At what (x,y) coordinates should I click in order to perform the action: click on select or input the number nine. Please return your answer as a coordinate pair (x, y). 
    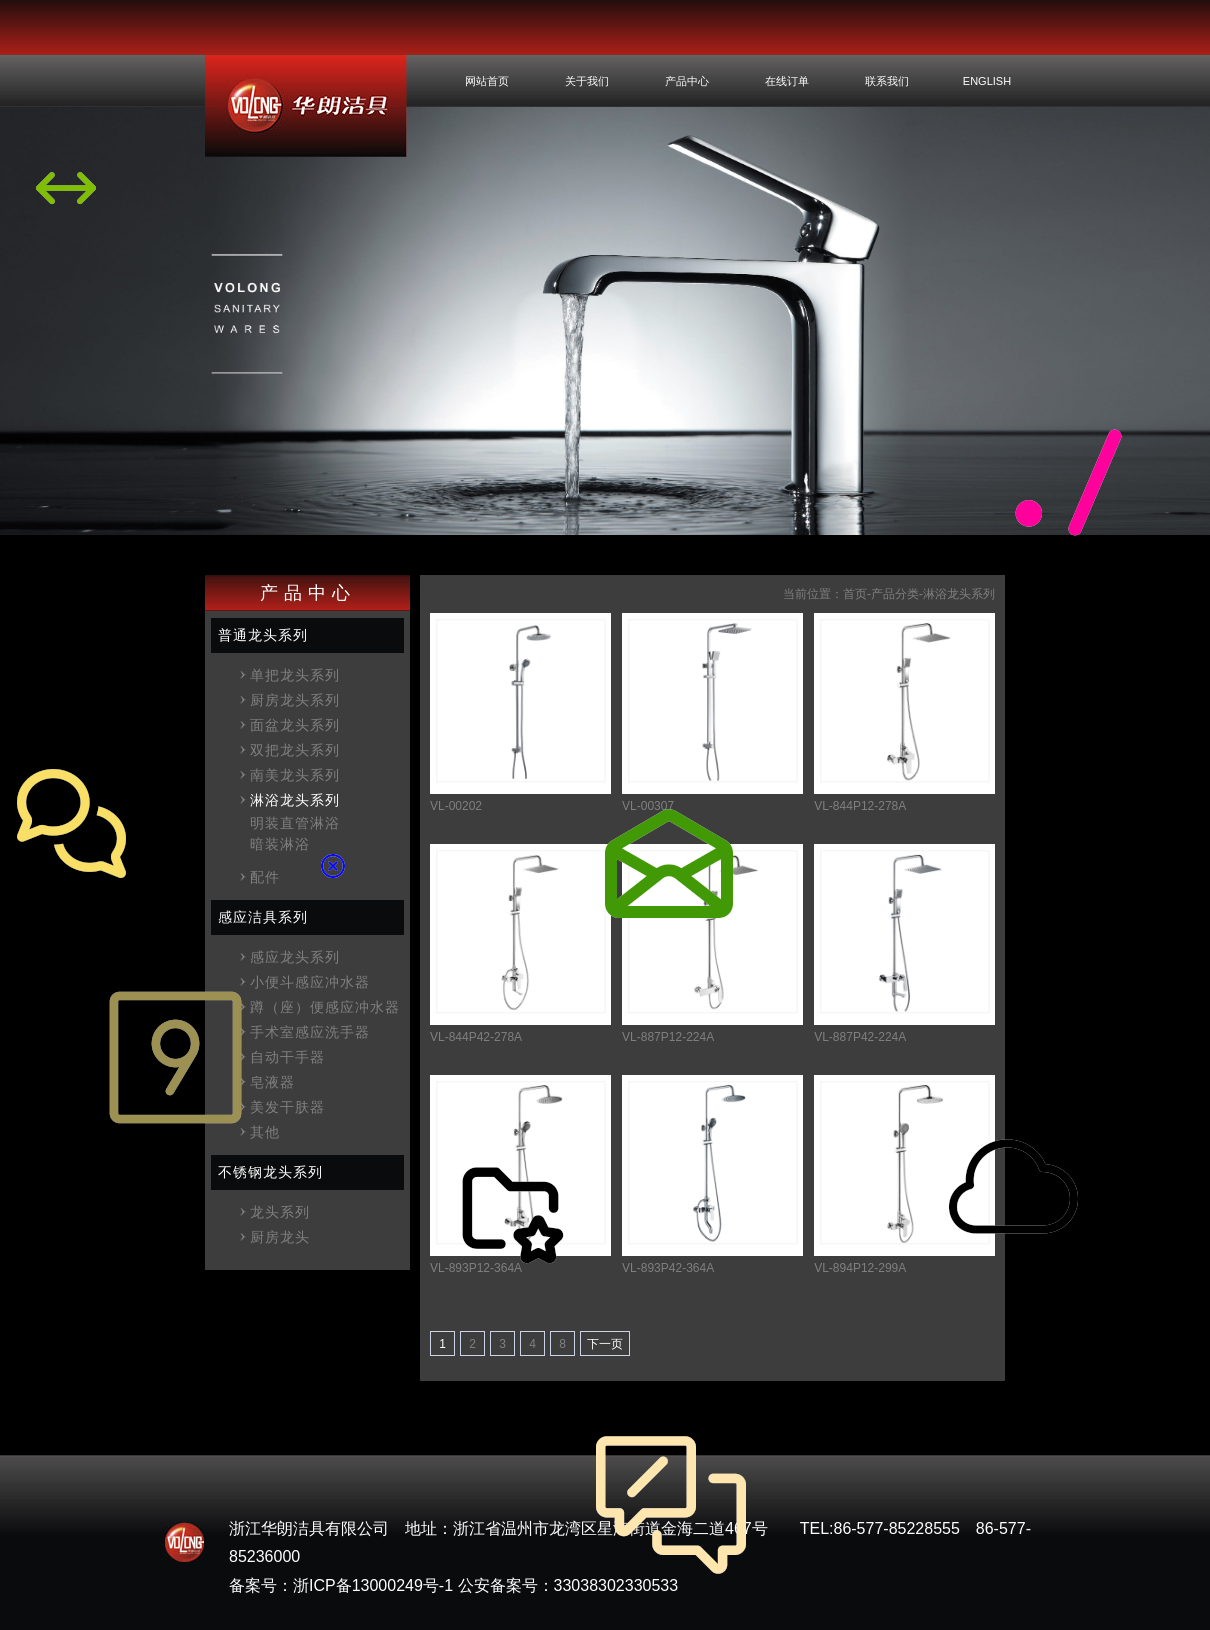
    Looking at the image, I should click on (175, 1057).